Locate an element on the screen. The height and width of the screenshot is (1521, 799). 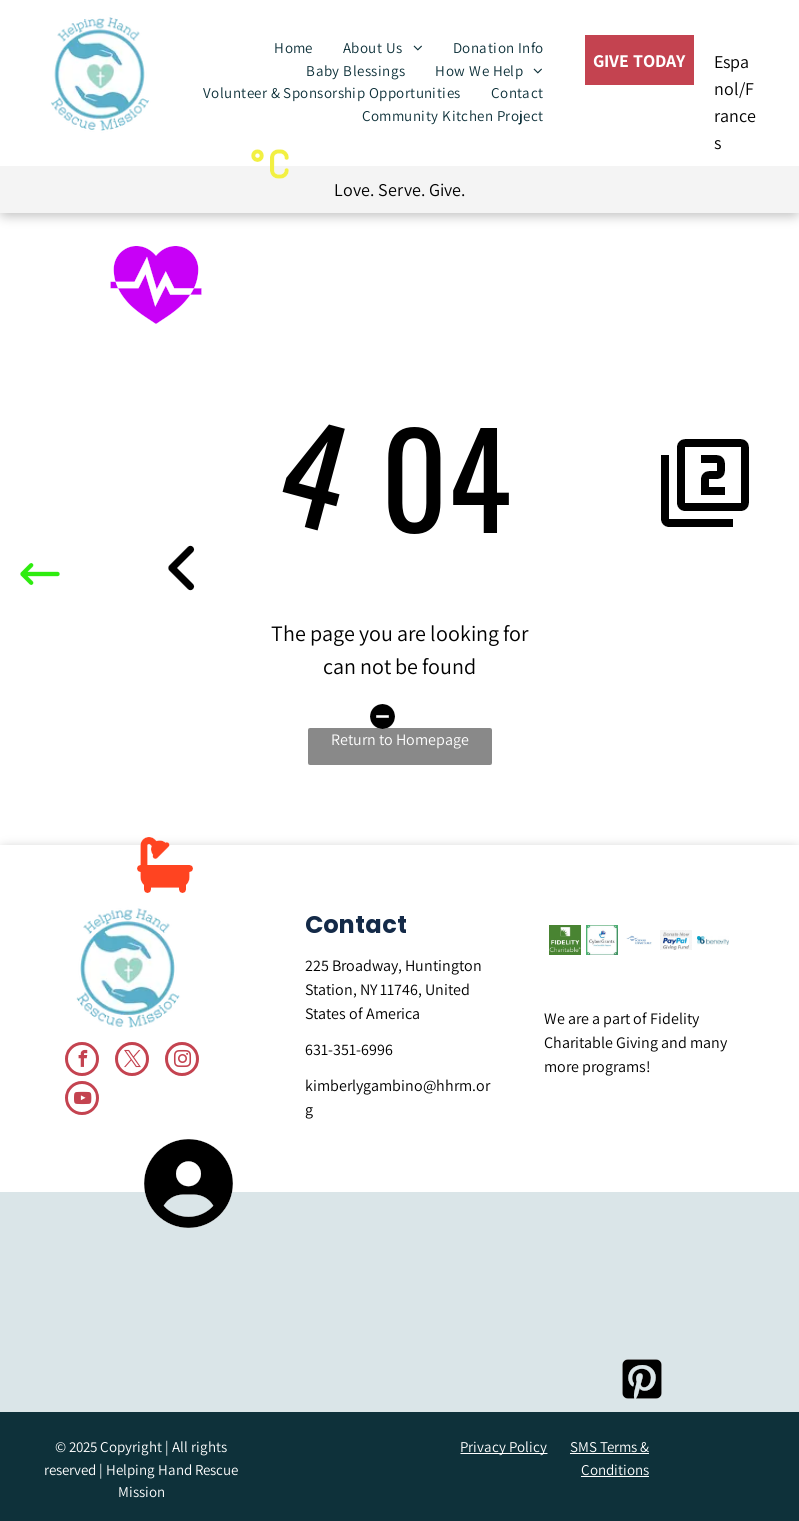
go back to the previous screen is located at coordinates (183, 568).